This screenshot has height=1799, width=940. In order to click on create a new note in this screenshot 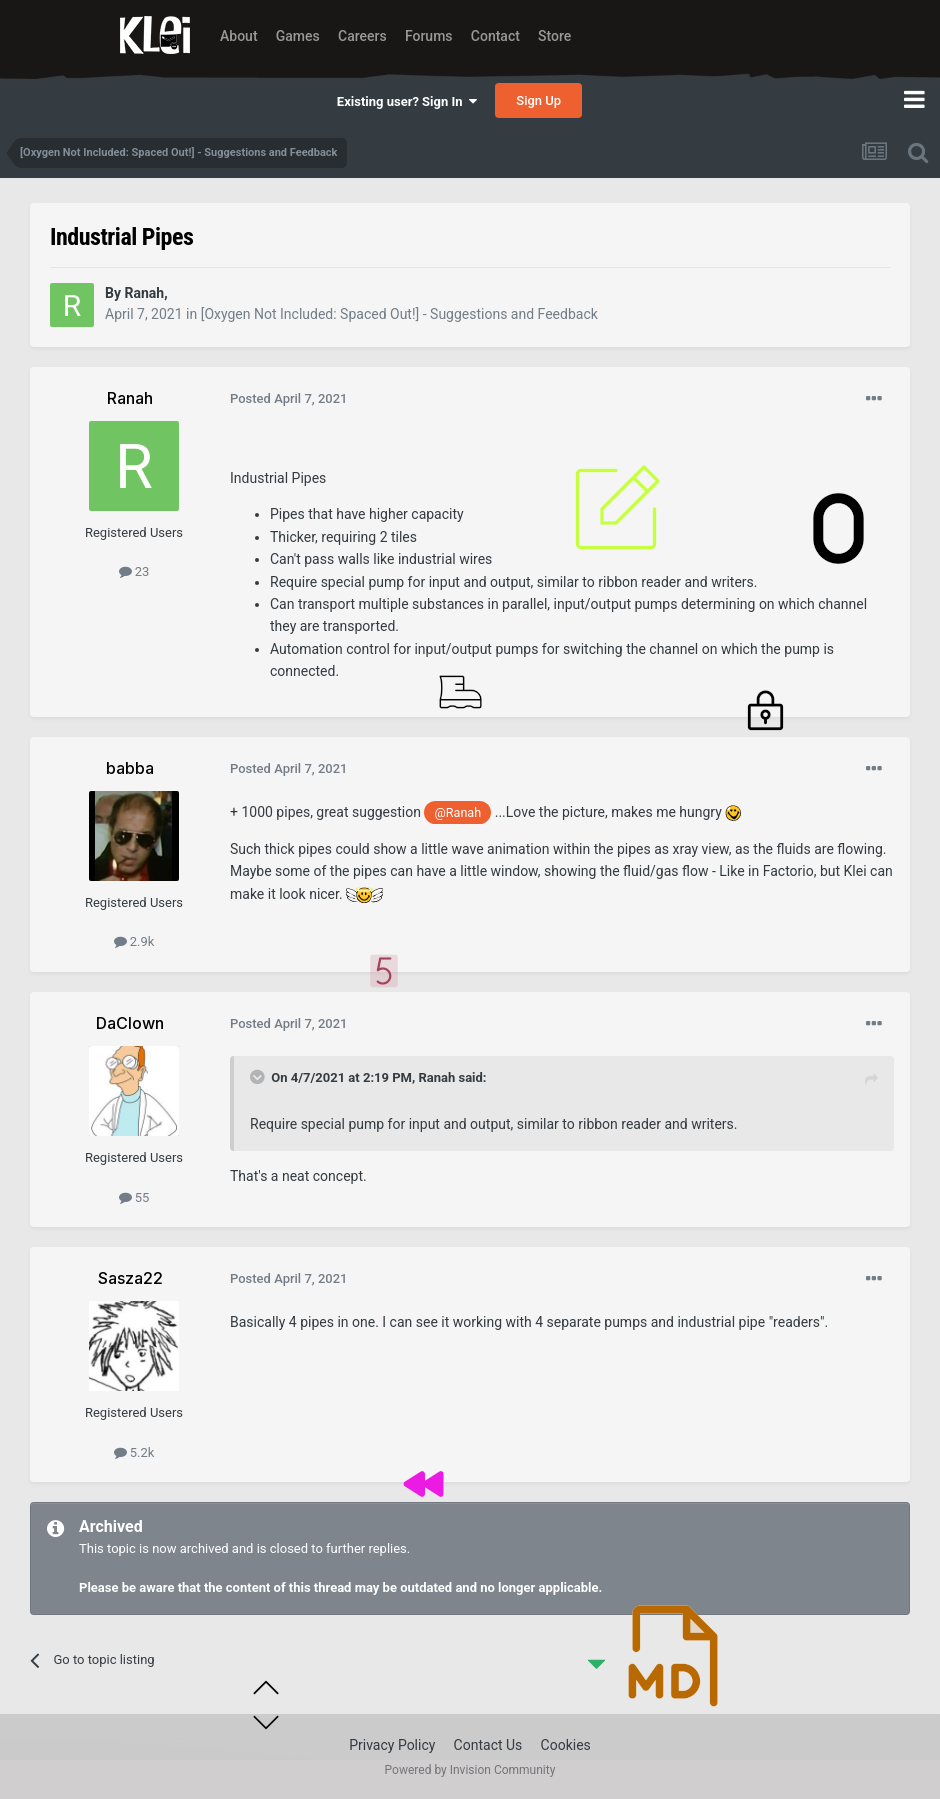, I will do `click(616, 509)`.